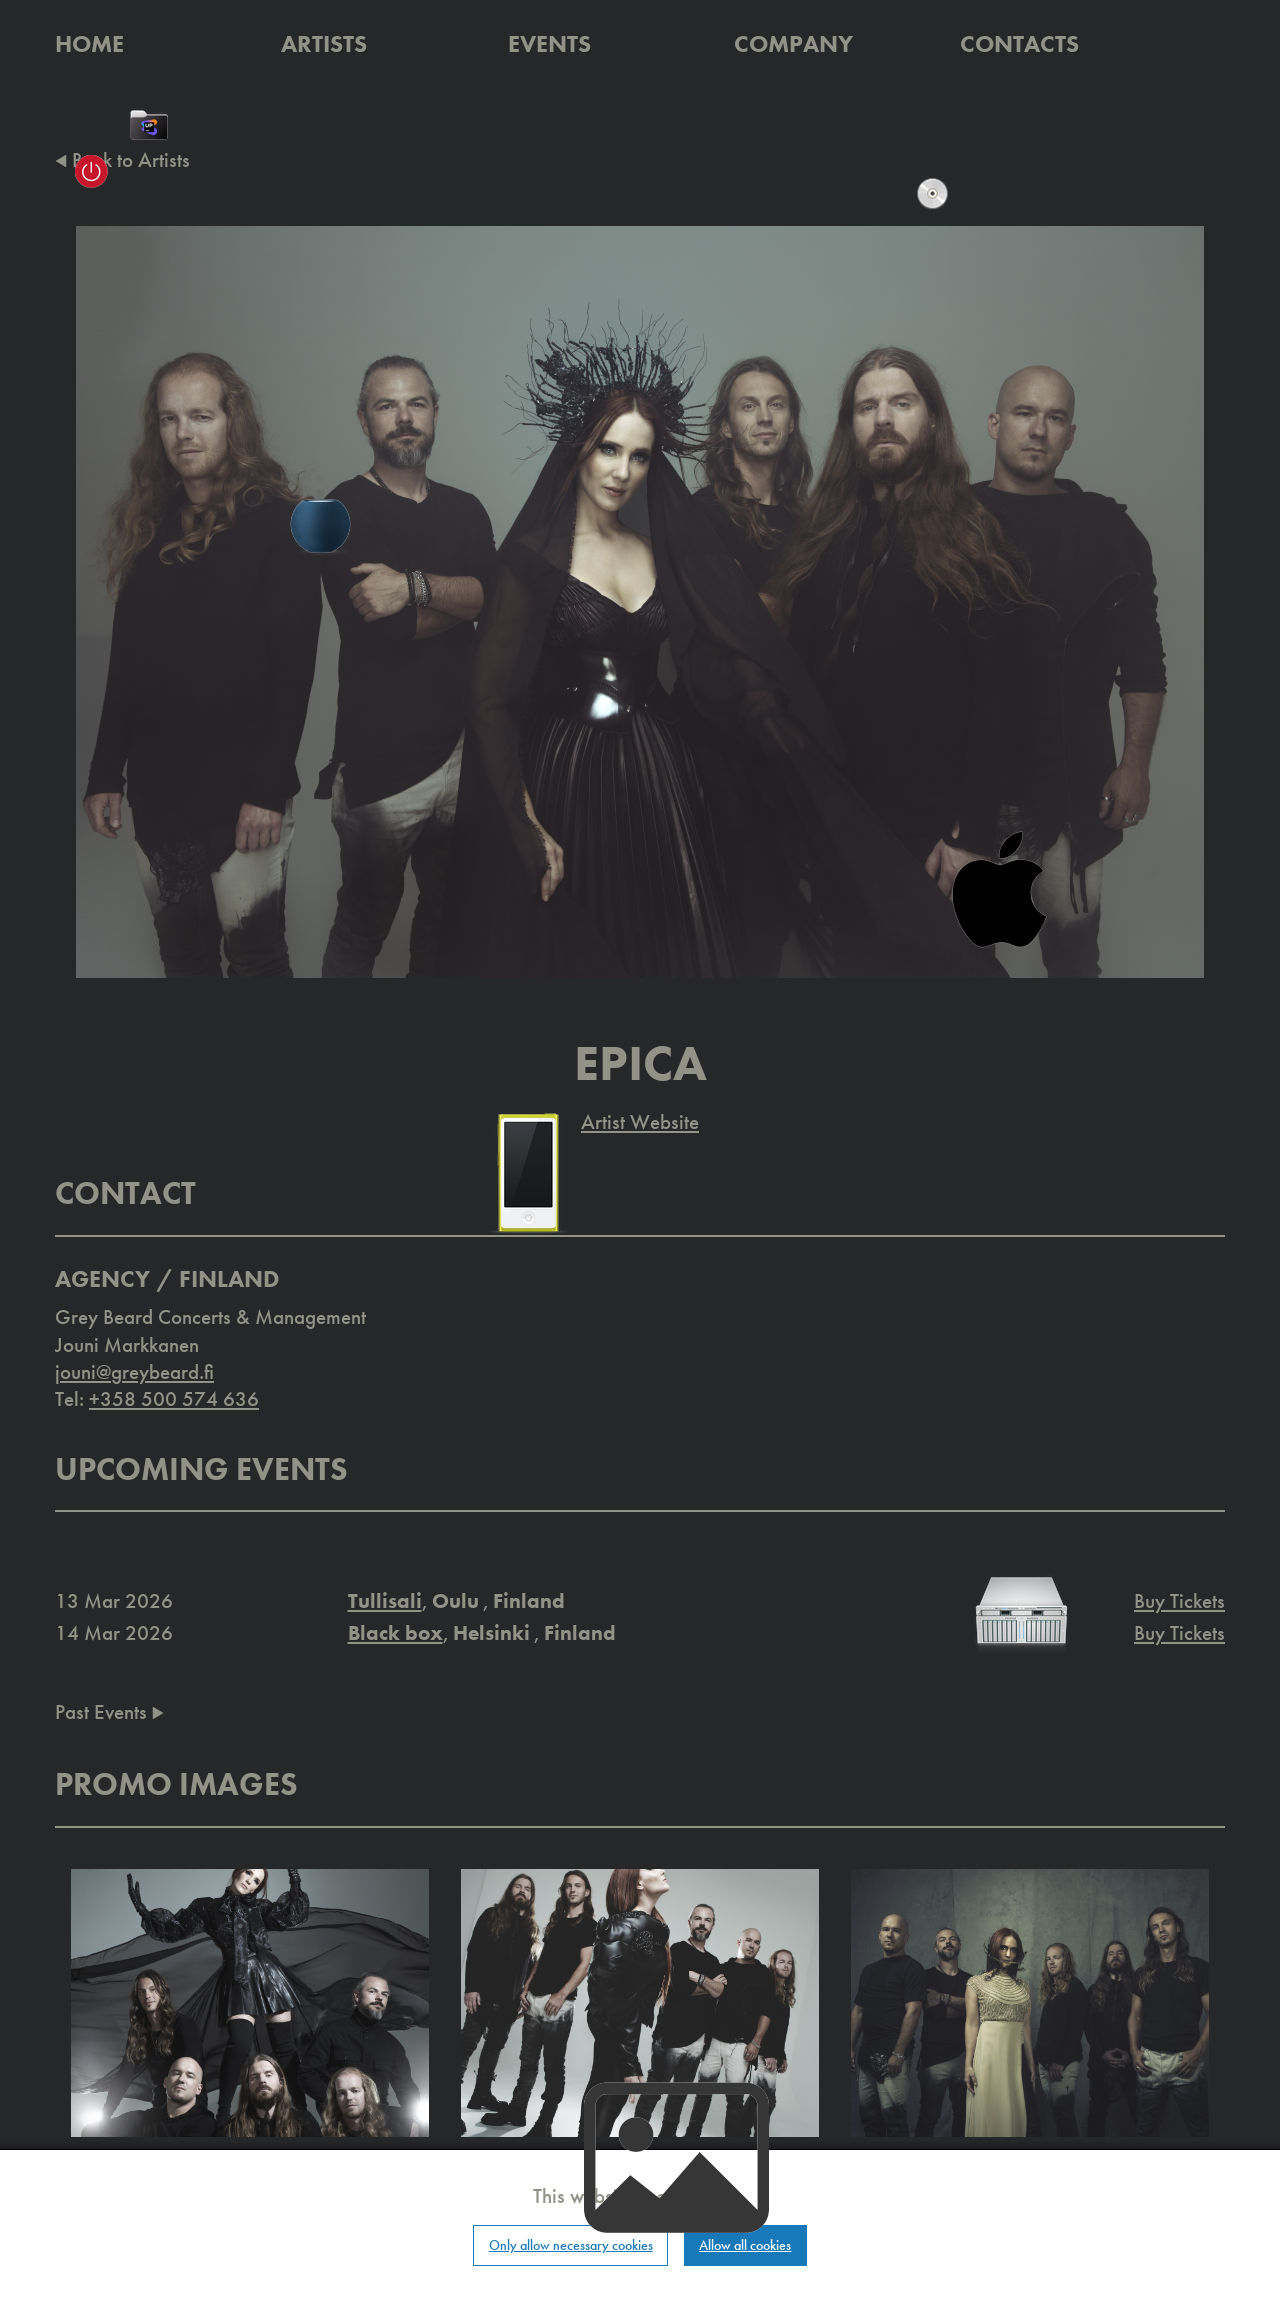 The width and height of the screenshot is (1280, 2298). What do you see at coordinates (999, 889) in the screenshot?
I see `apple internal system component` at bounding box center [999, 889].